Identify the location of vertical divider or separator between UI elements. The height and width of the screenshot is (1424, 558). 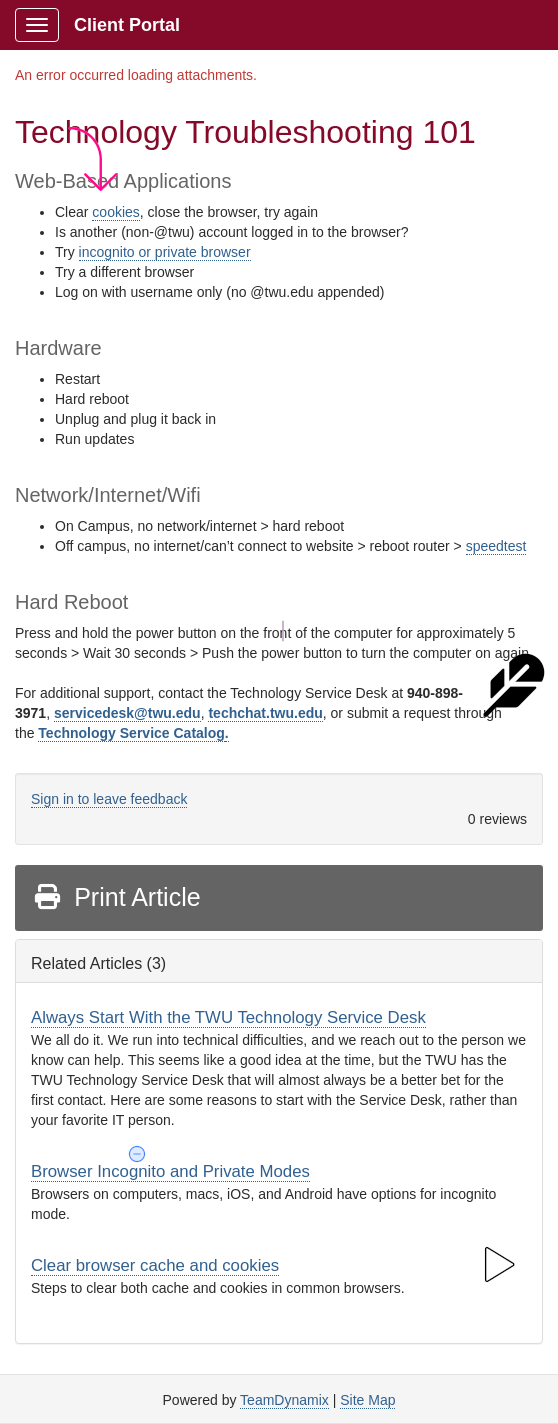
(283, 631).